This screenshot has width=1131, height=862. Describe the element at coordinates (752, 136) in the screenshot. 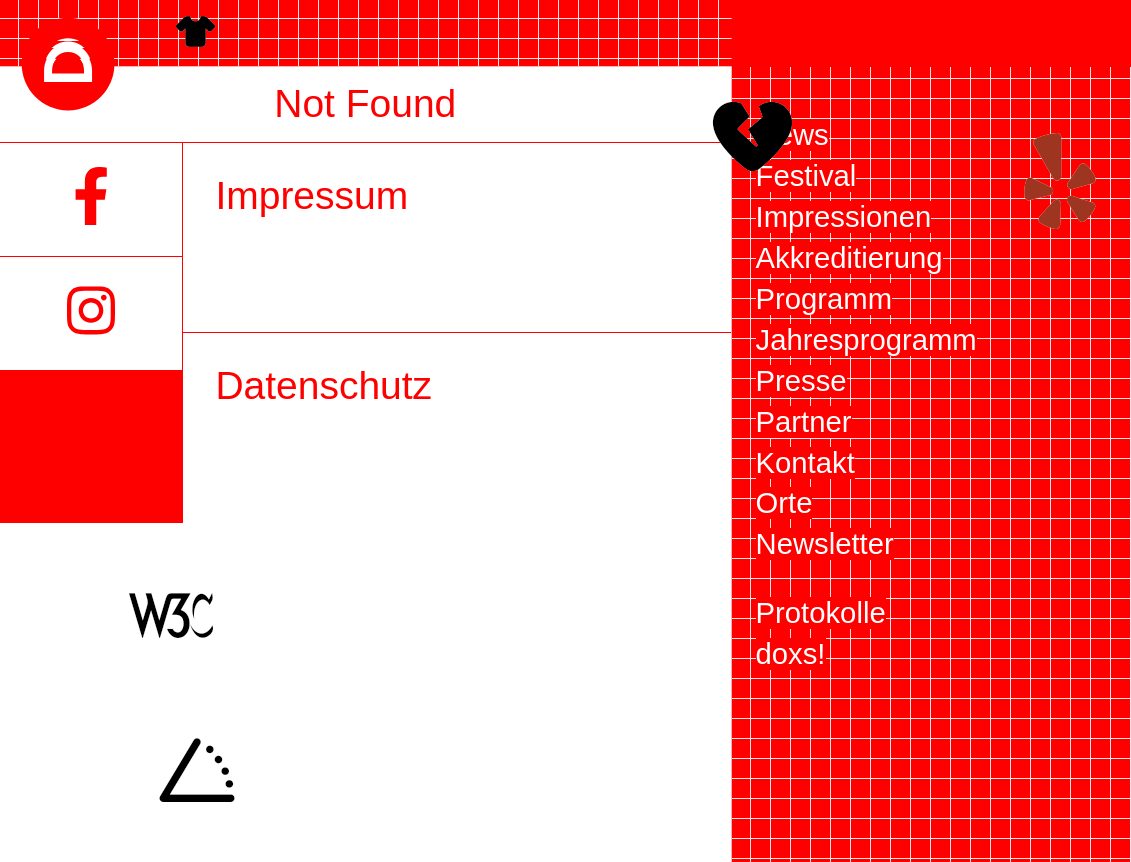

I see `unlike or remove from favorites` at that location.